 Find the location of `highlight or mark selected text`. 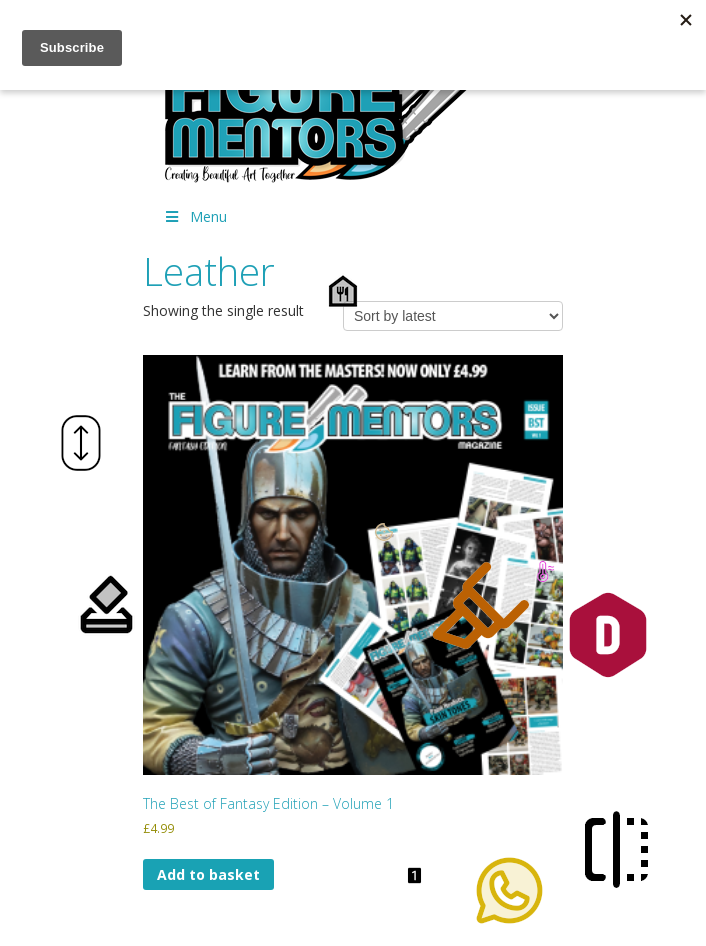

highlight or mark selected text is located at coordinates (478, 609).